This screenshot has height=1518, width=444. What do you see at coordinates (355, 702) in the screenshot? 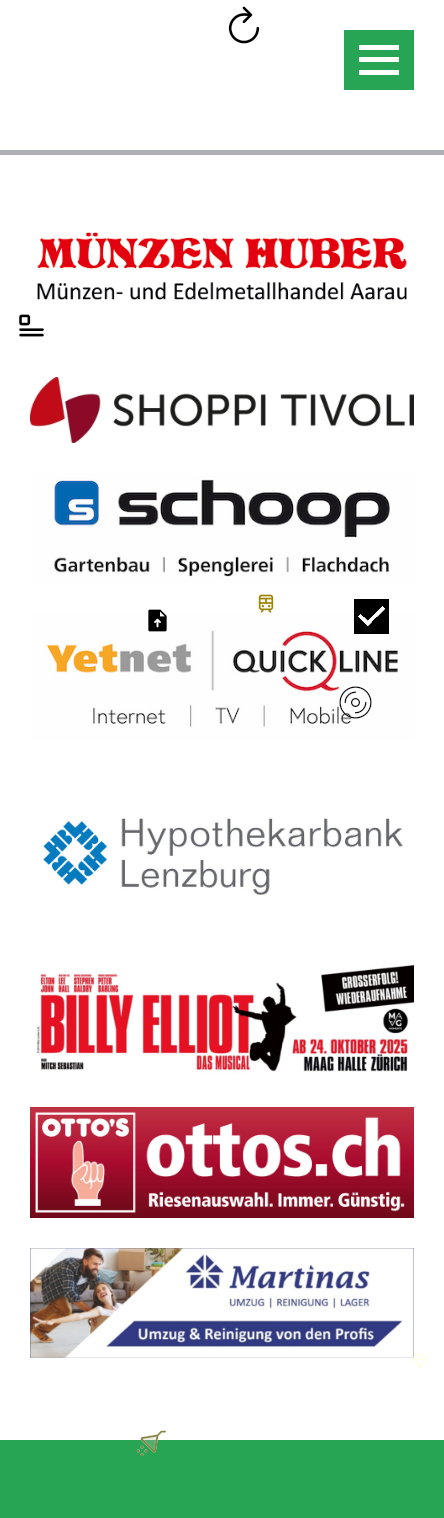
I see `access music or audio library` at bounding box center [355, 702].